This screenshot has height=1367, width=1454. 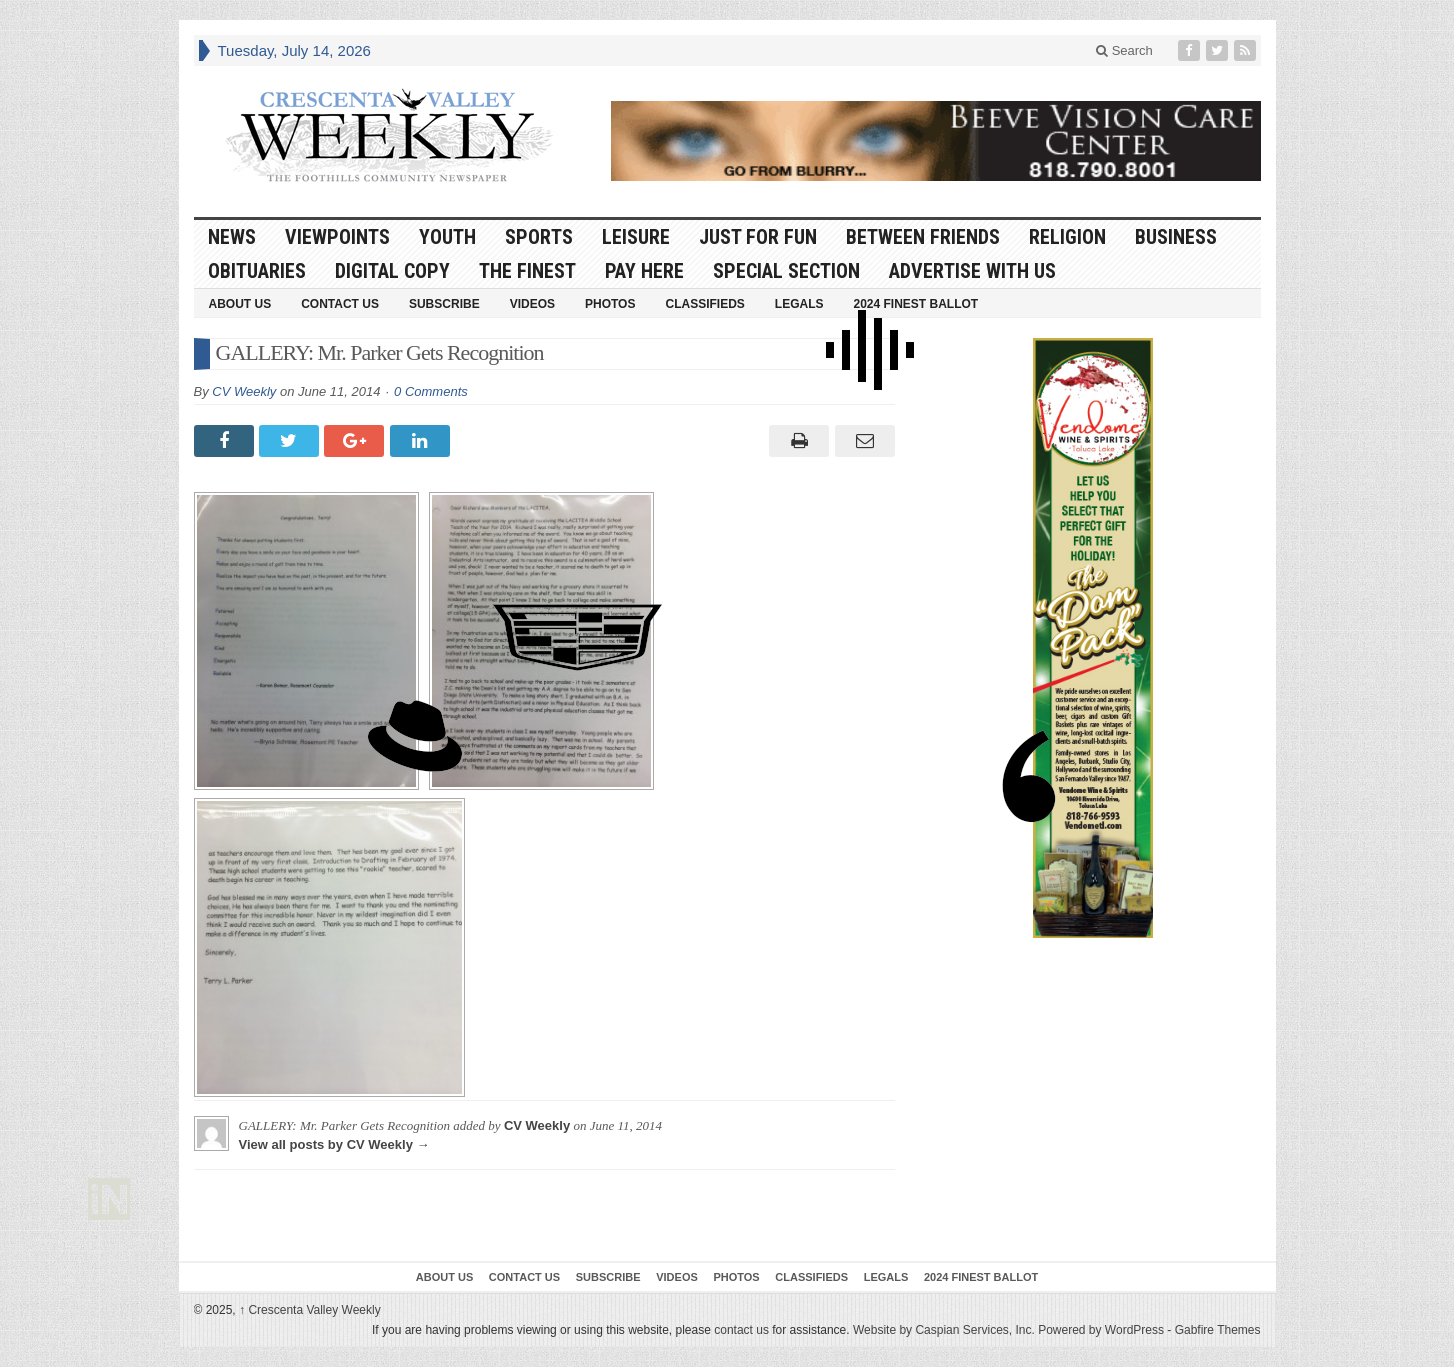 What do you see at coordinates (415, 736) in the screenshot?
I see `Red Hat company logo` at bounding box center [415, 736].